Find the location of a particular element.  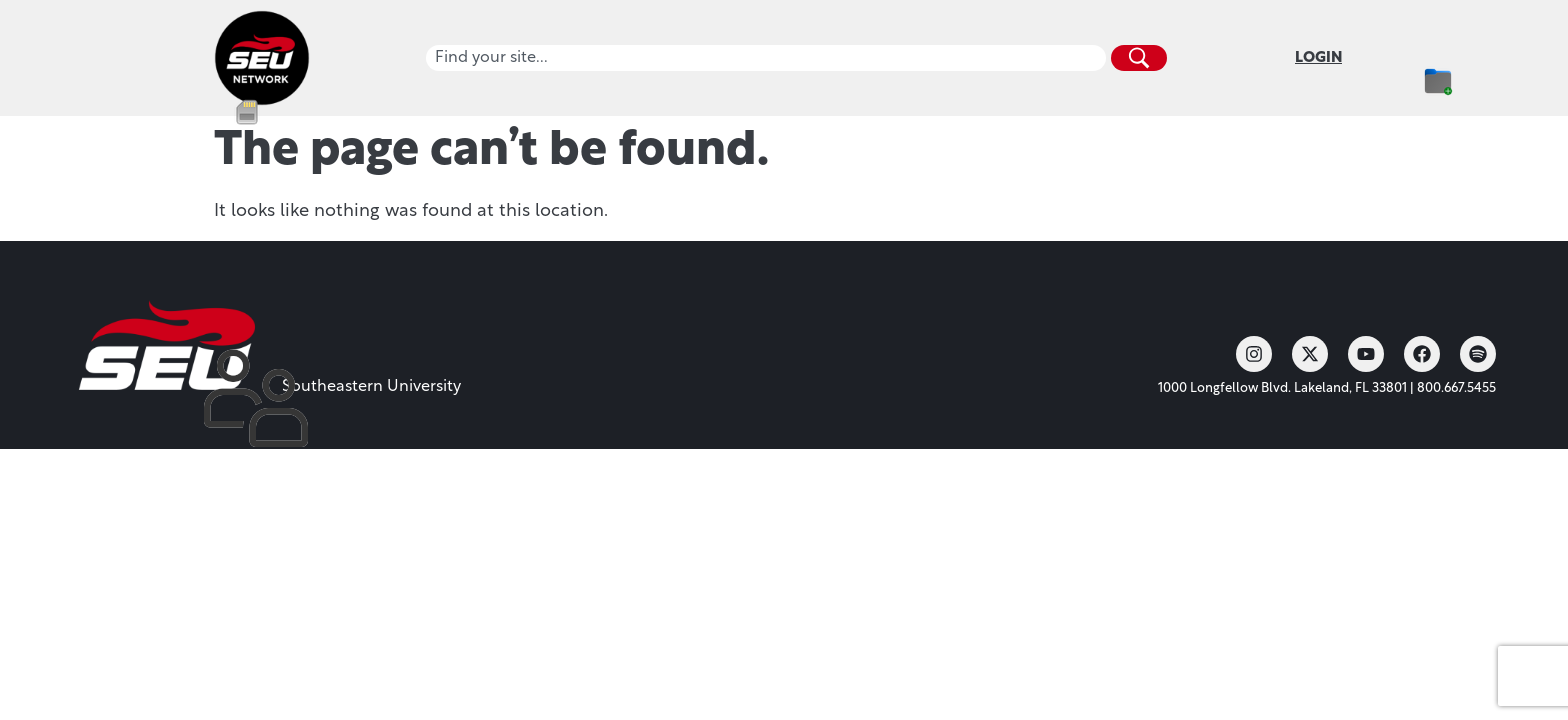

create a new folder is located at coordinates (1438, 81).